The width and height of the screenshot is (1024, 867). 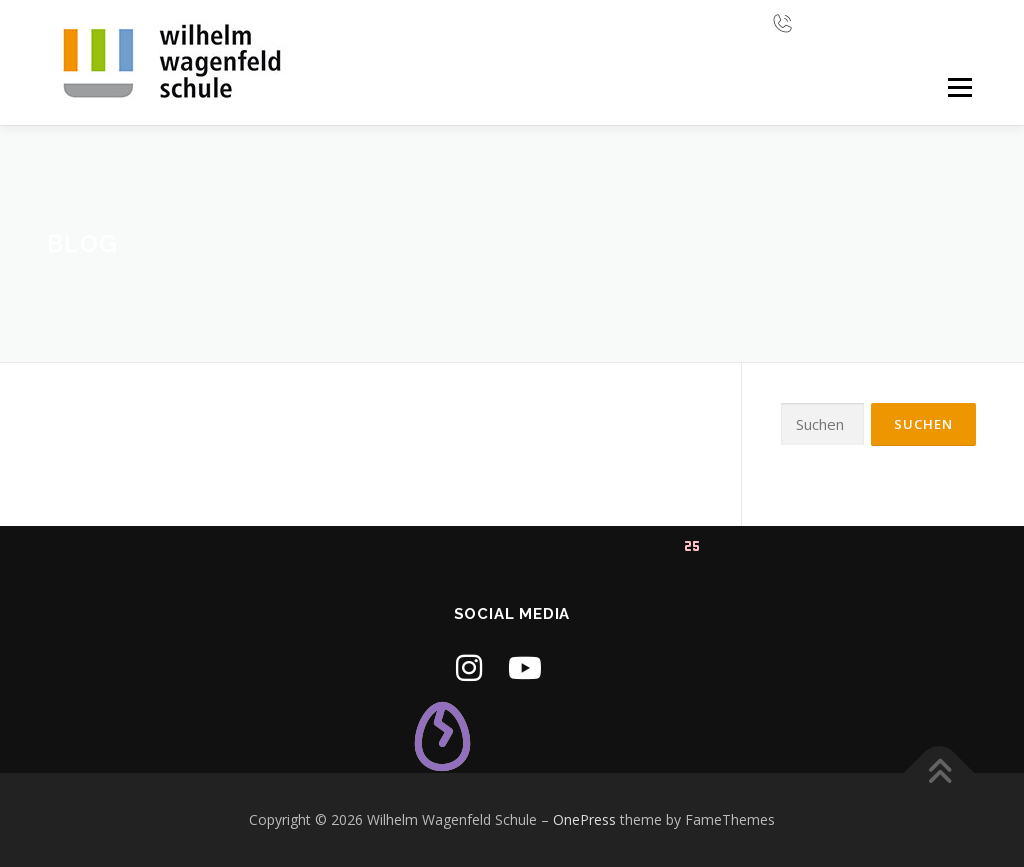 I want to click on indicates 25 items or notifications, so click(x=692, y=546).